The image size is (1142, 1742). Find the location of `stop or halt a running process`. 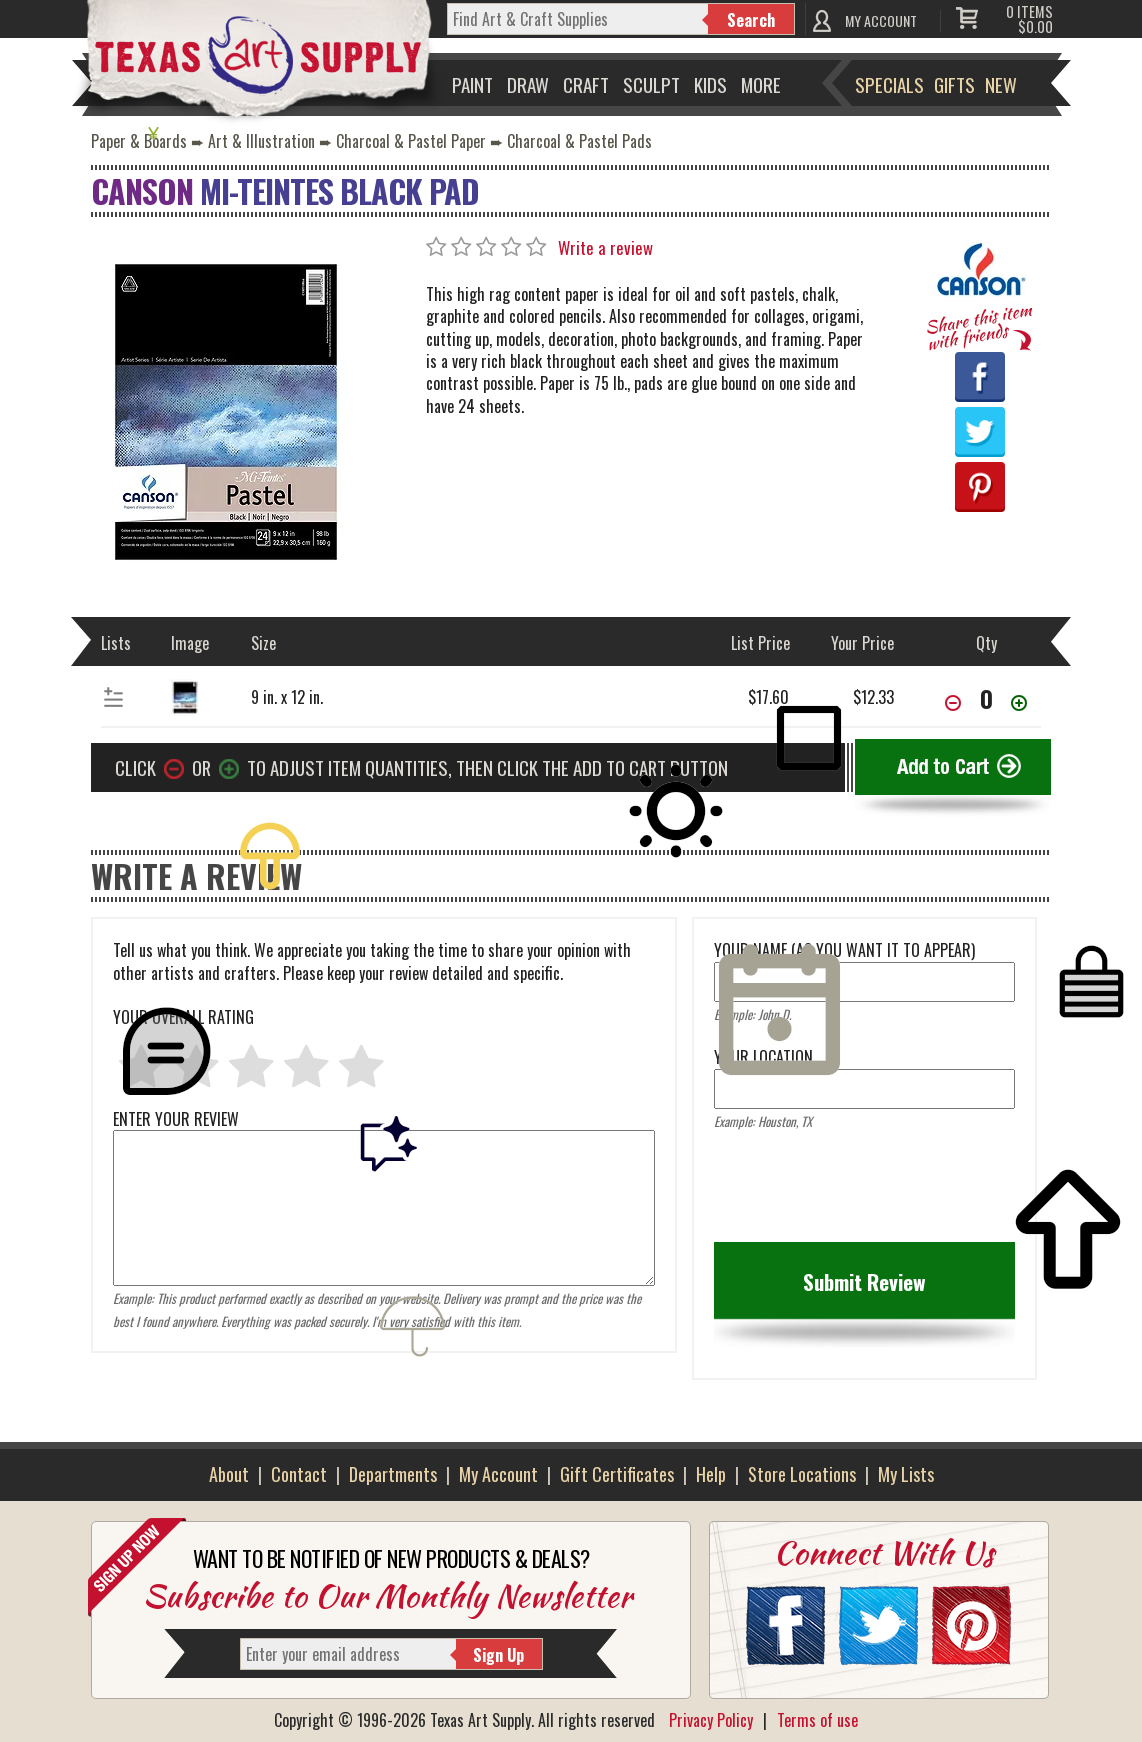

stop or halt a running process is located at coordinates (809, 738).